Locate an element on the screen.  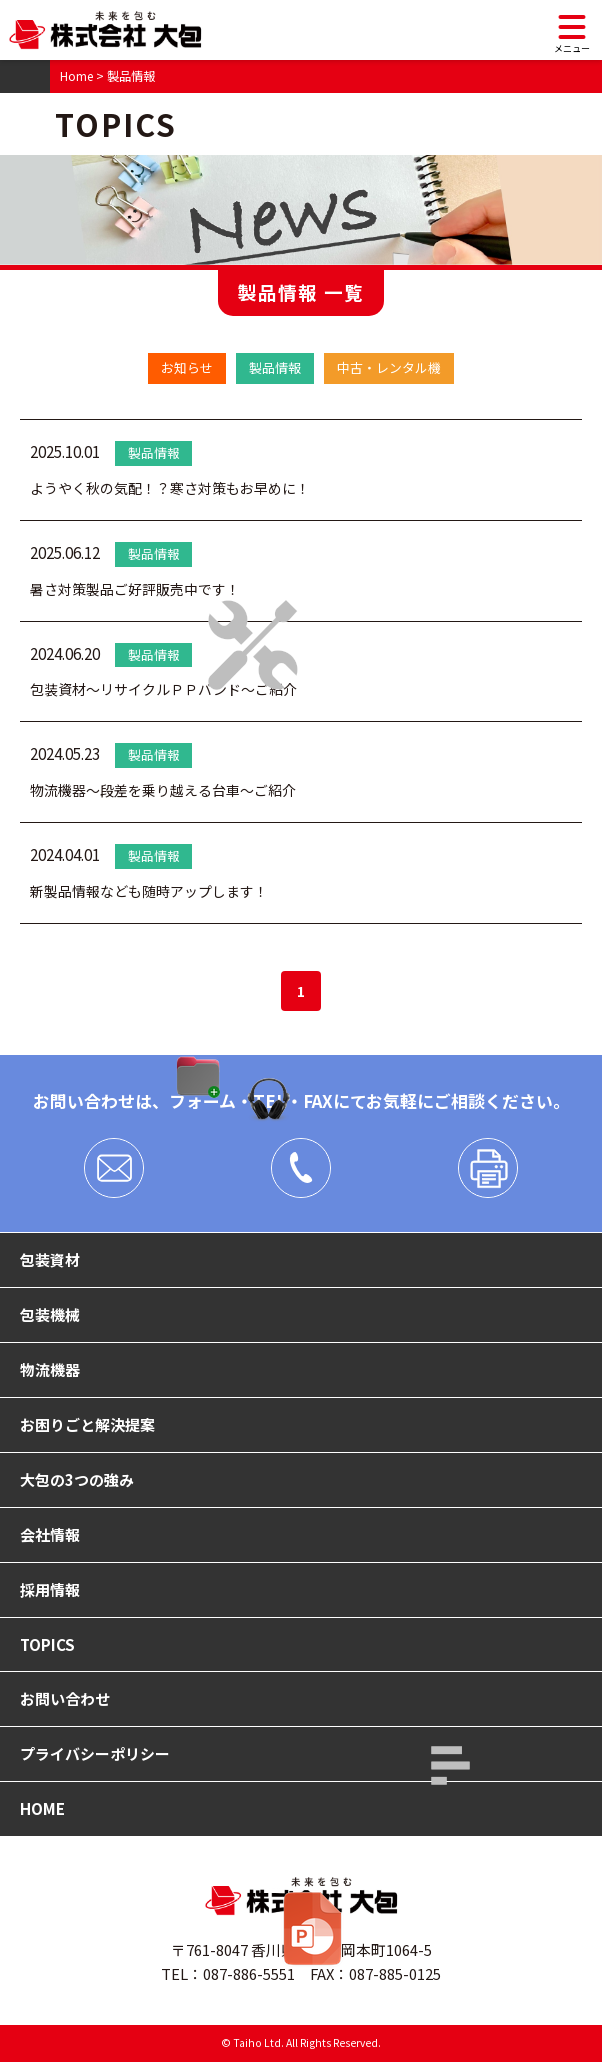
create a new folder is located at coordinates (198, 1076).